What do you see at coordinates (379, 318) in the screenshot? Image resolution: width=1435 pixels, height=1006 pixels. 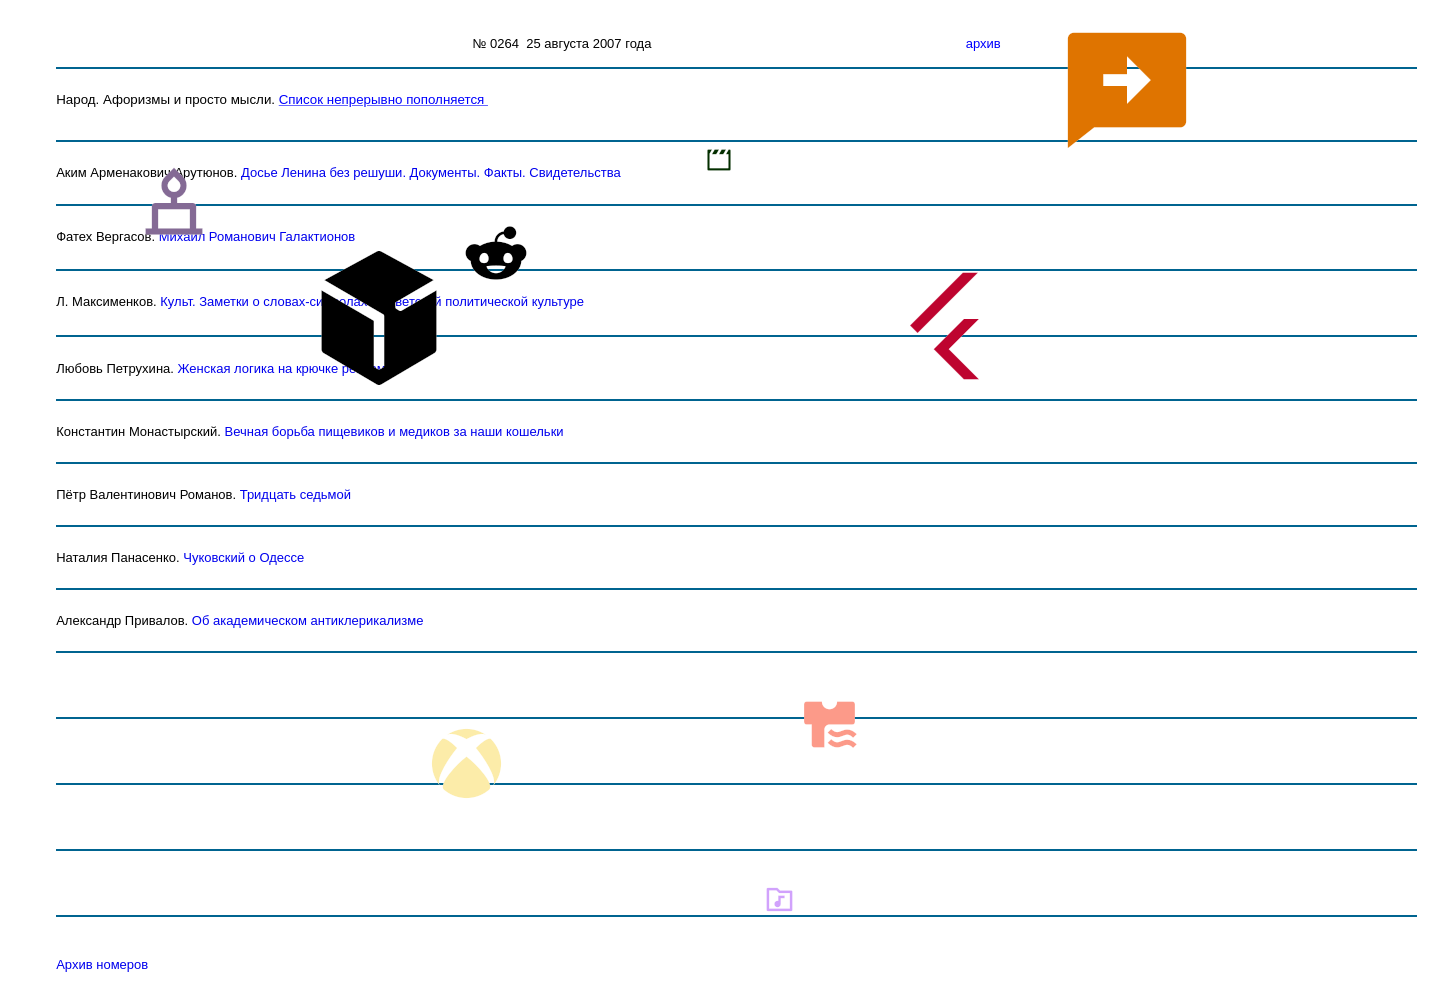 I see `DPD parcel delivery service logo` at bounding box center [379, 318].